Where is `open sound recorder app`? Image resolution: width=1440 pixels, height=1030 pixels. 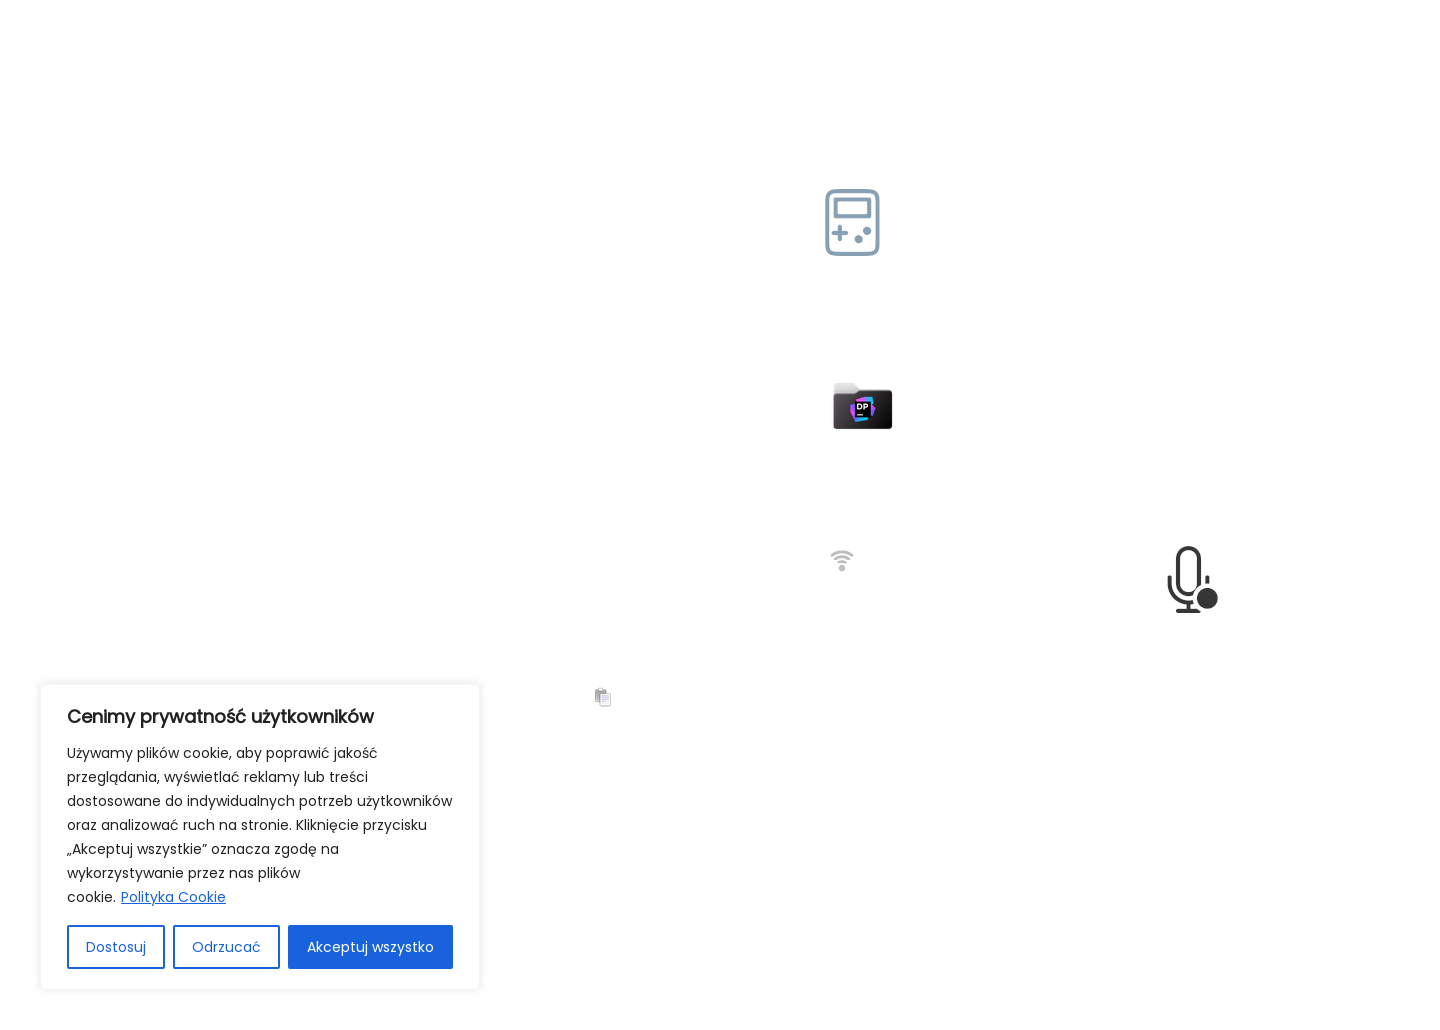
open sound recorder app is located at coordinates (1188, 579).